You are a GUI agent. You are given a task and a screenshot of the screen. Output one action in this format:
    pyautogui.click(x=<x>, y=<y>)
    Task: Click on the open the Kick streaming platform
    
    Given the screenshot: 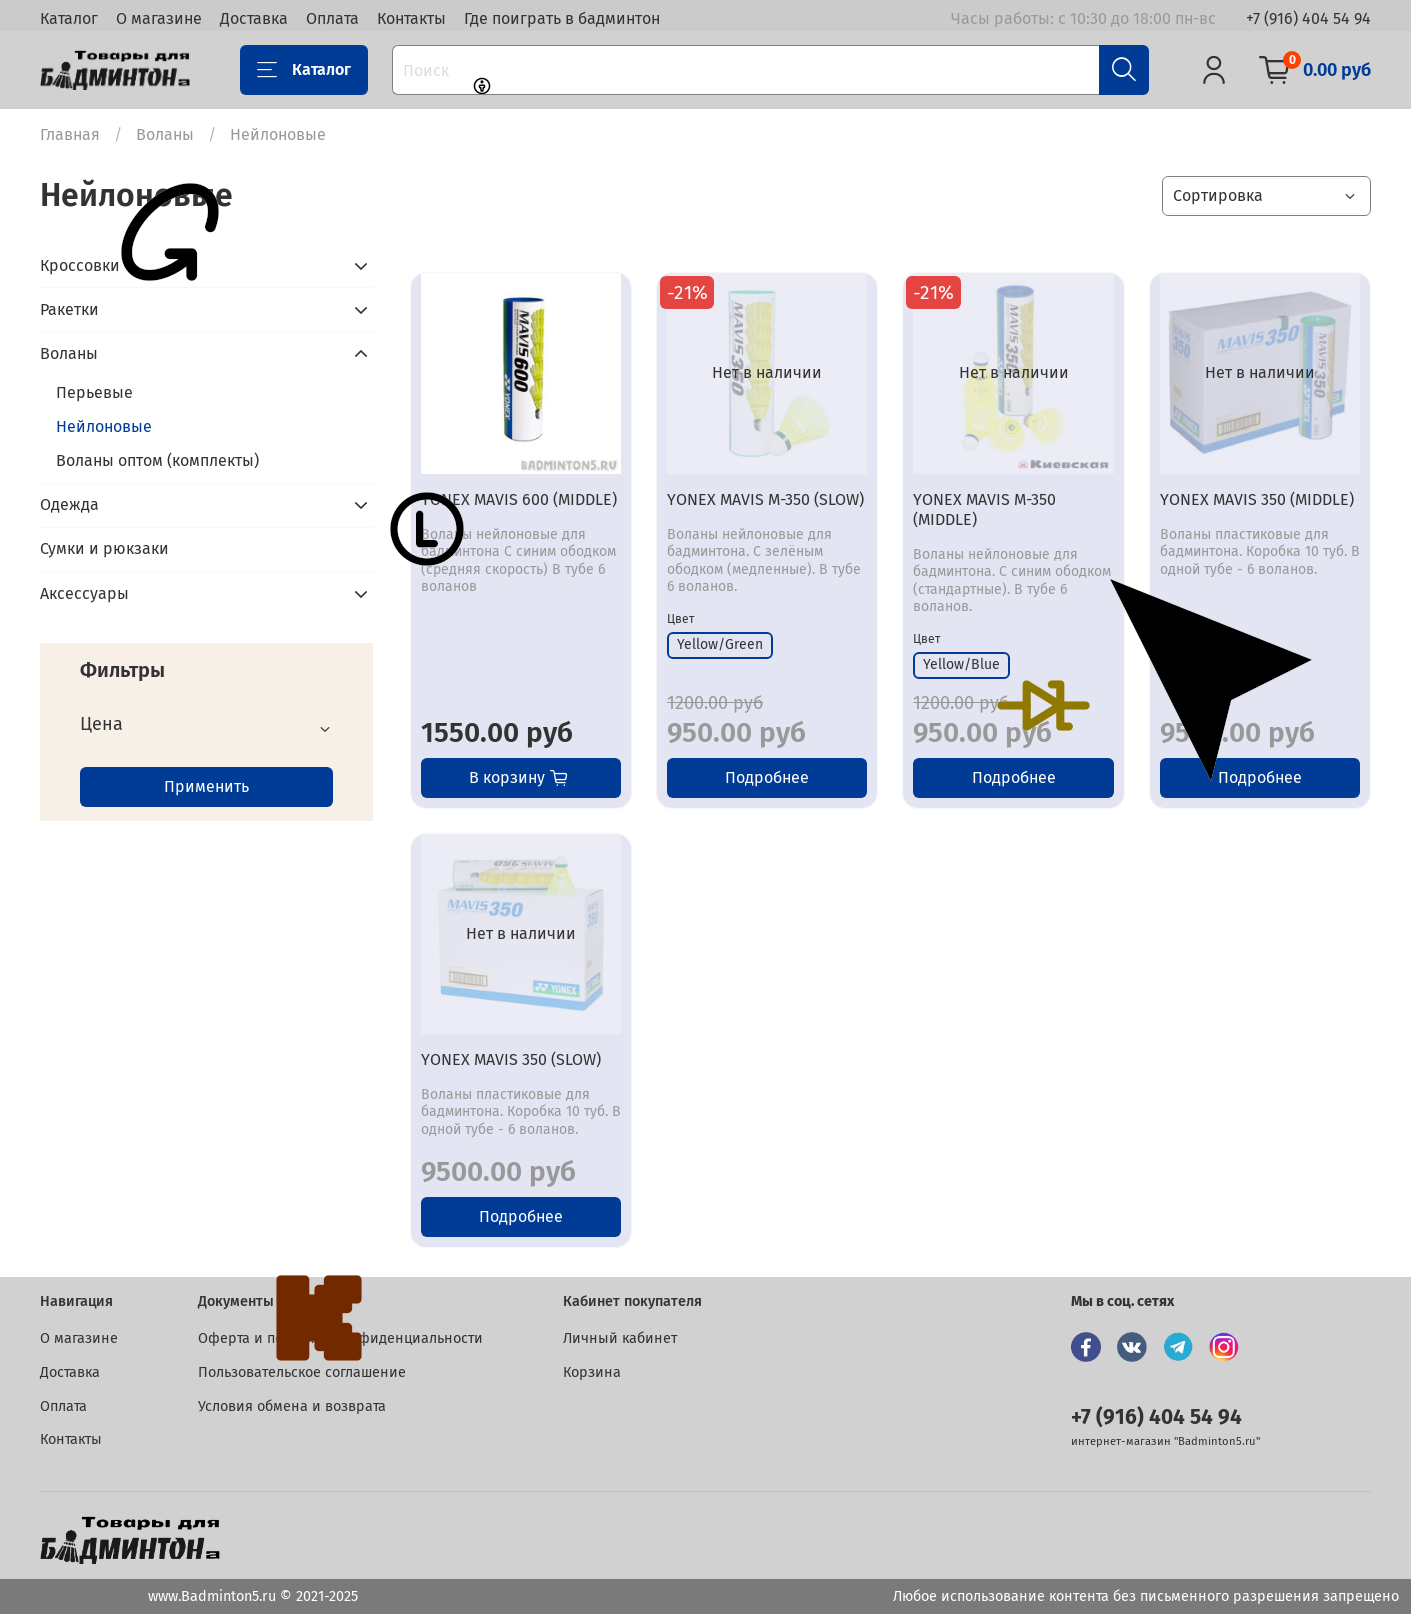 What is the action you would take?
    pyautogui.click(x=319, y=1318)
    